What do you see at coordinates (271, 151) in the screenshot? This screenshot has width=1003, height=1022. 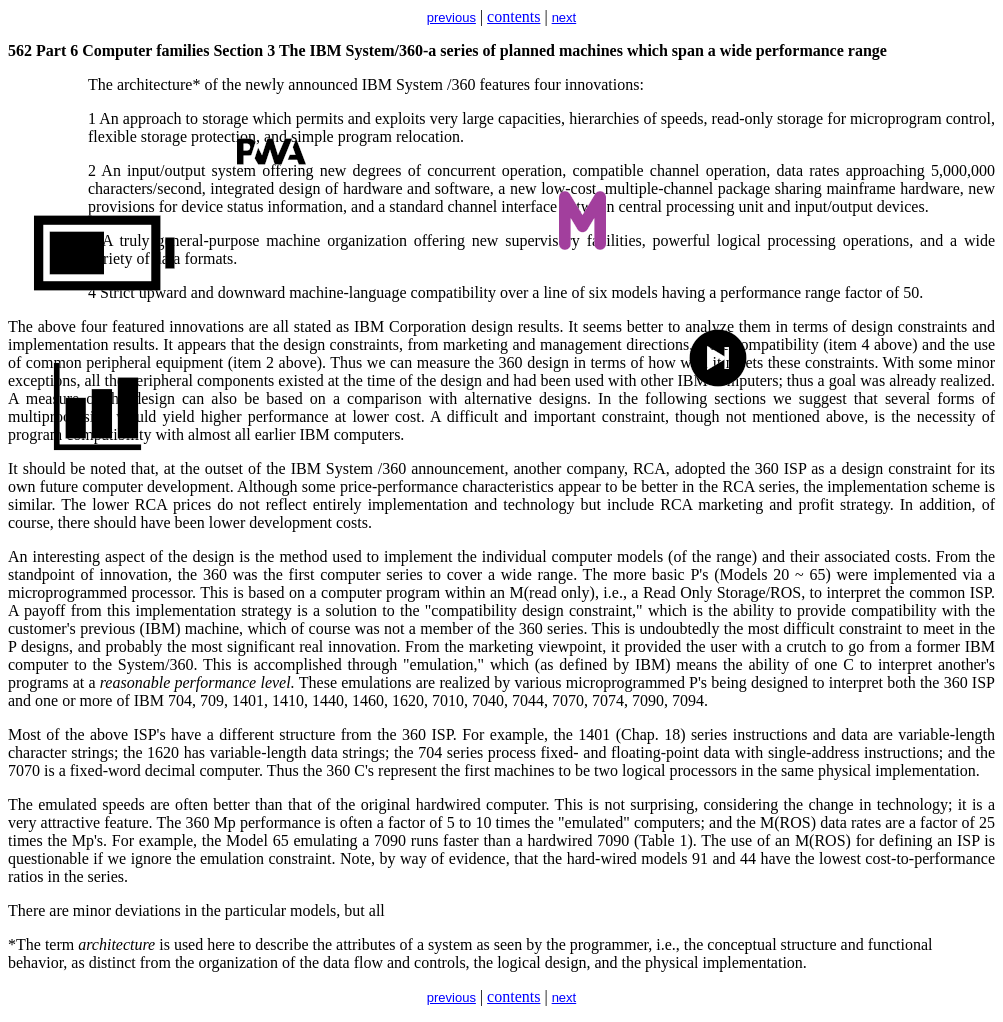 I see `progressive web app logo` at bounding box center [271, 151].